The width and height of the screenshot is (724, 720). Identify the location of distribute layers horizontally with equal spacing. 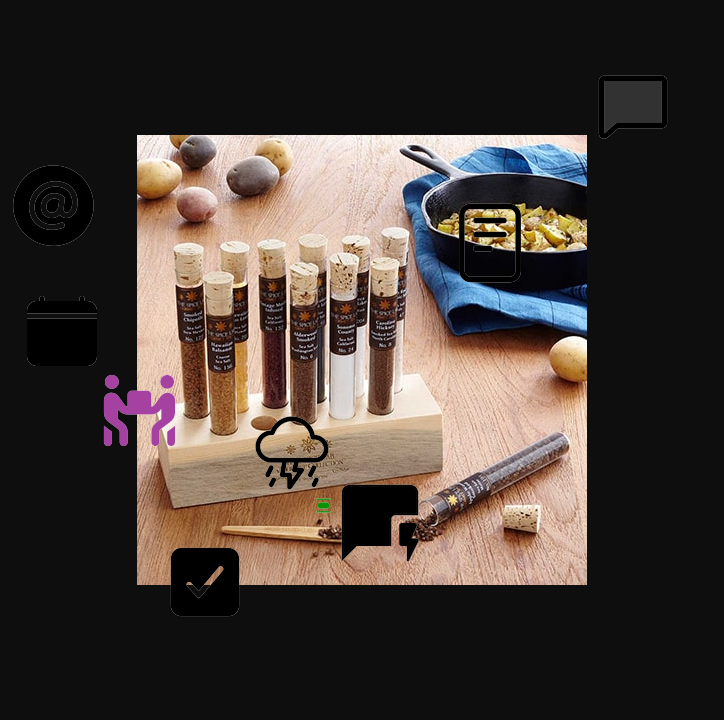
(323, 505).